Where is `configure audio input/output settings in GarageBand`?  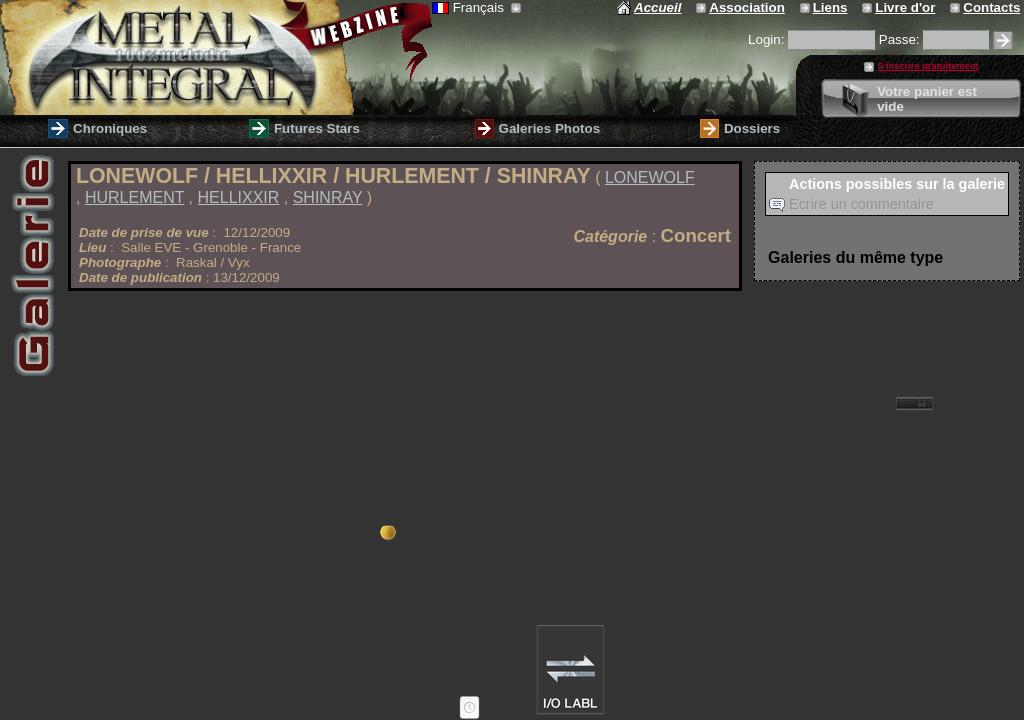 configure audio input/output settings in GarageBand is located at coordinates (570, 671).